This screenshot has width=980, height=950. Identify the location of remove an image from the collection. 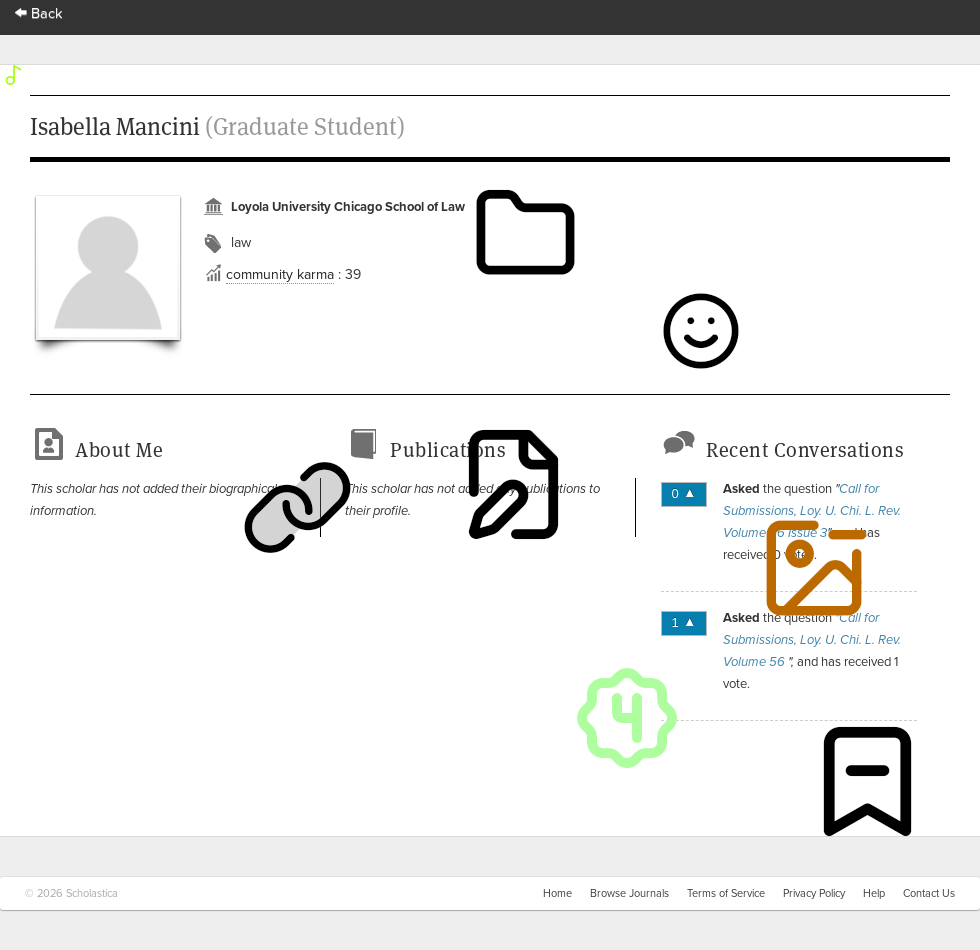
(814, 568).